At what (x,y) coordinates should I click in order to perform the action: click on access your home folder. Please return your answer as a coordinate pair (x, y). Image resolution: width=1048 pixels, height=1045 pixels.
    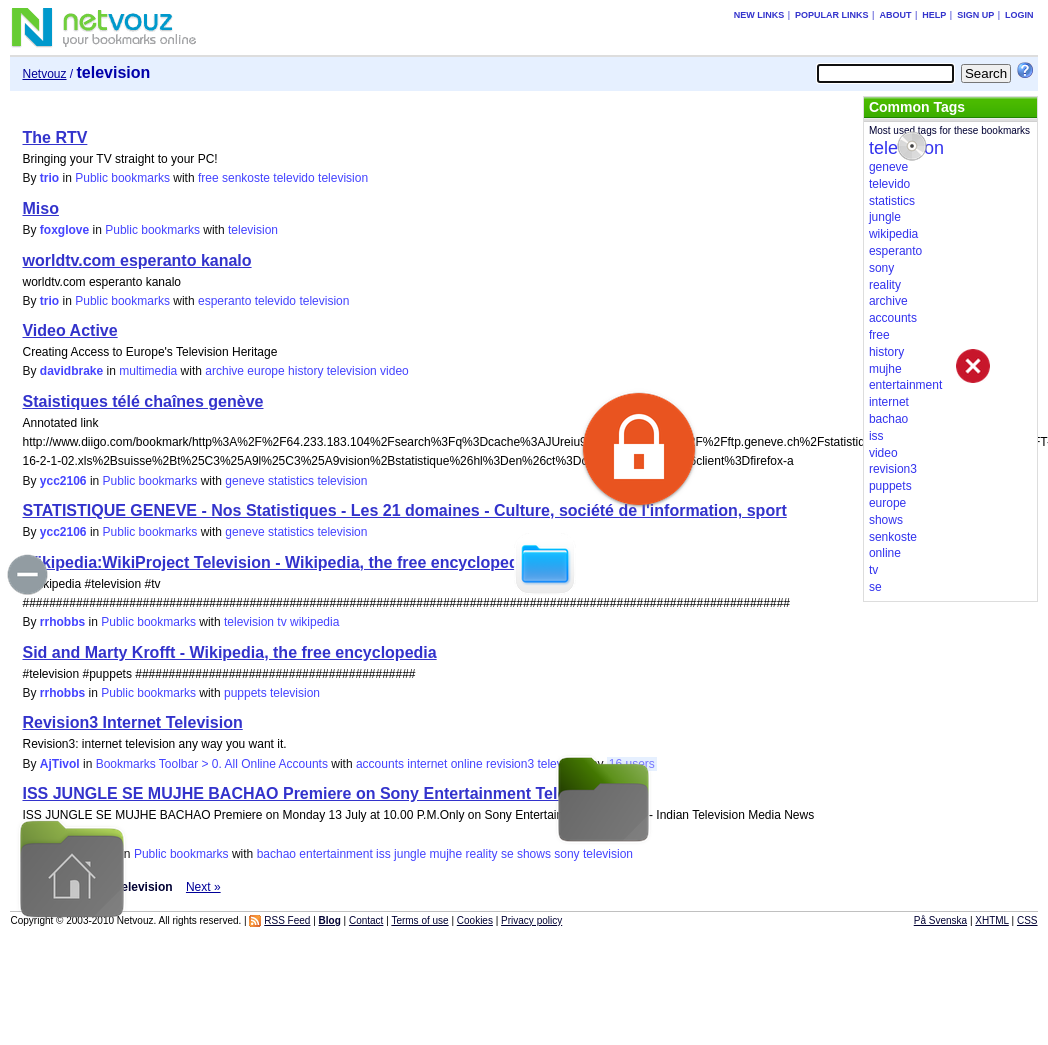
    Looking at the image, I should click on (72, 869).